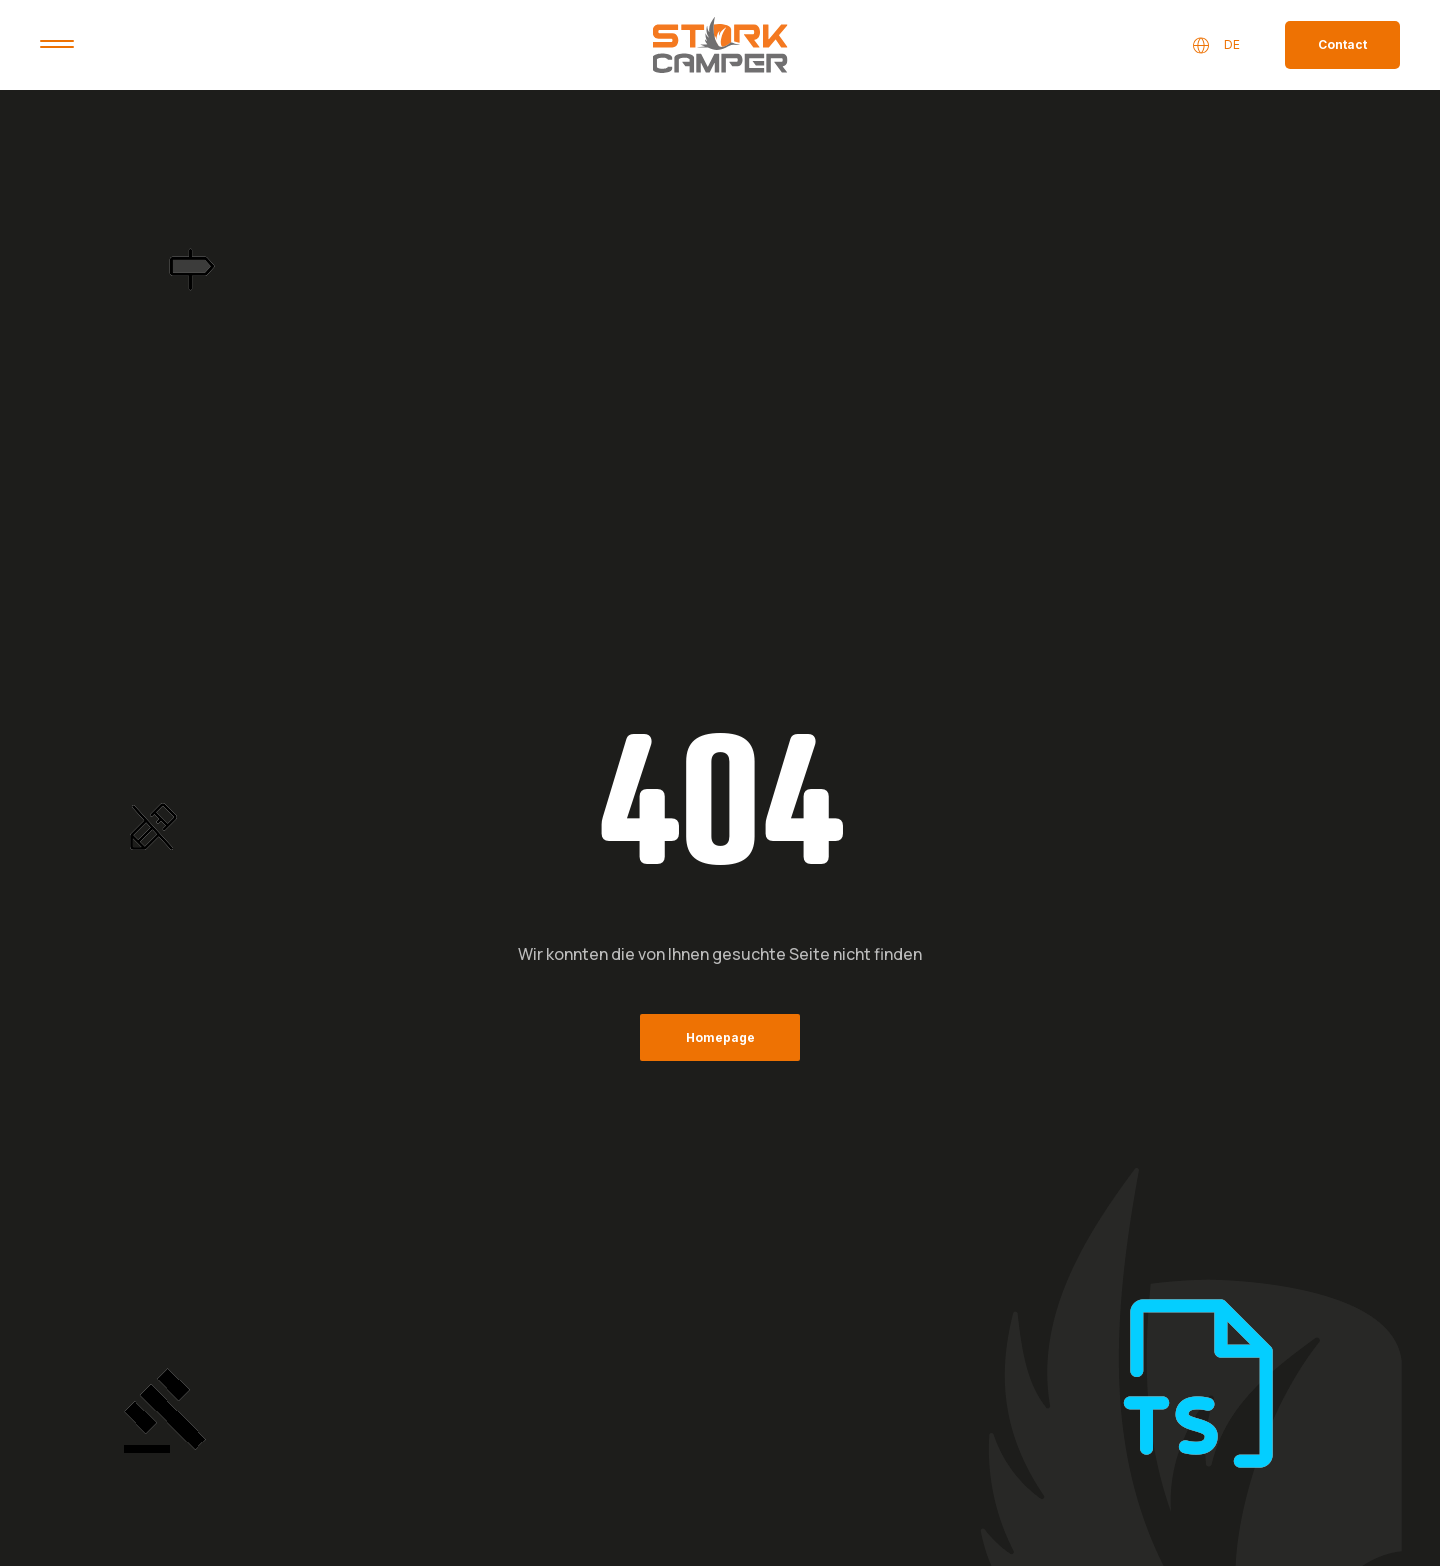 Image resolution: width=1440 pixels, height=1566 pixels. I want to click on access legal or terms of service information, so click(166, 1410).